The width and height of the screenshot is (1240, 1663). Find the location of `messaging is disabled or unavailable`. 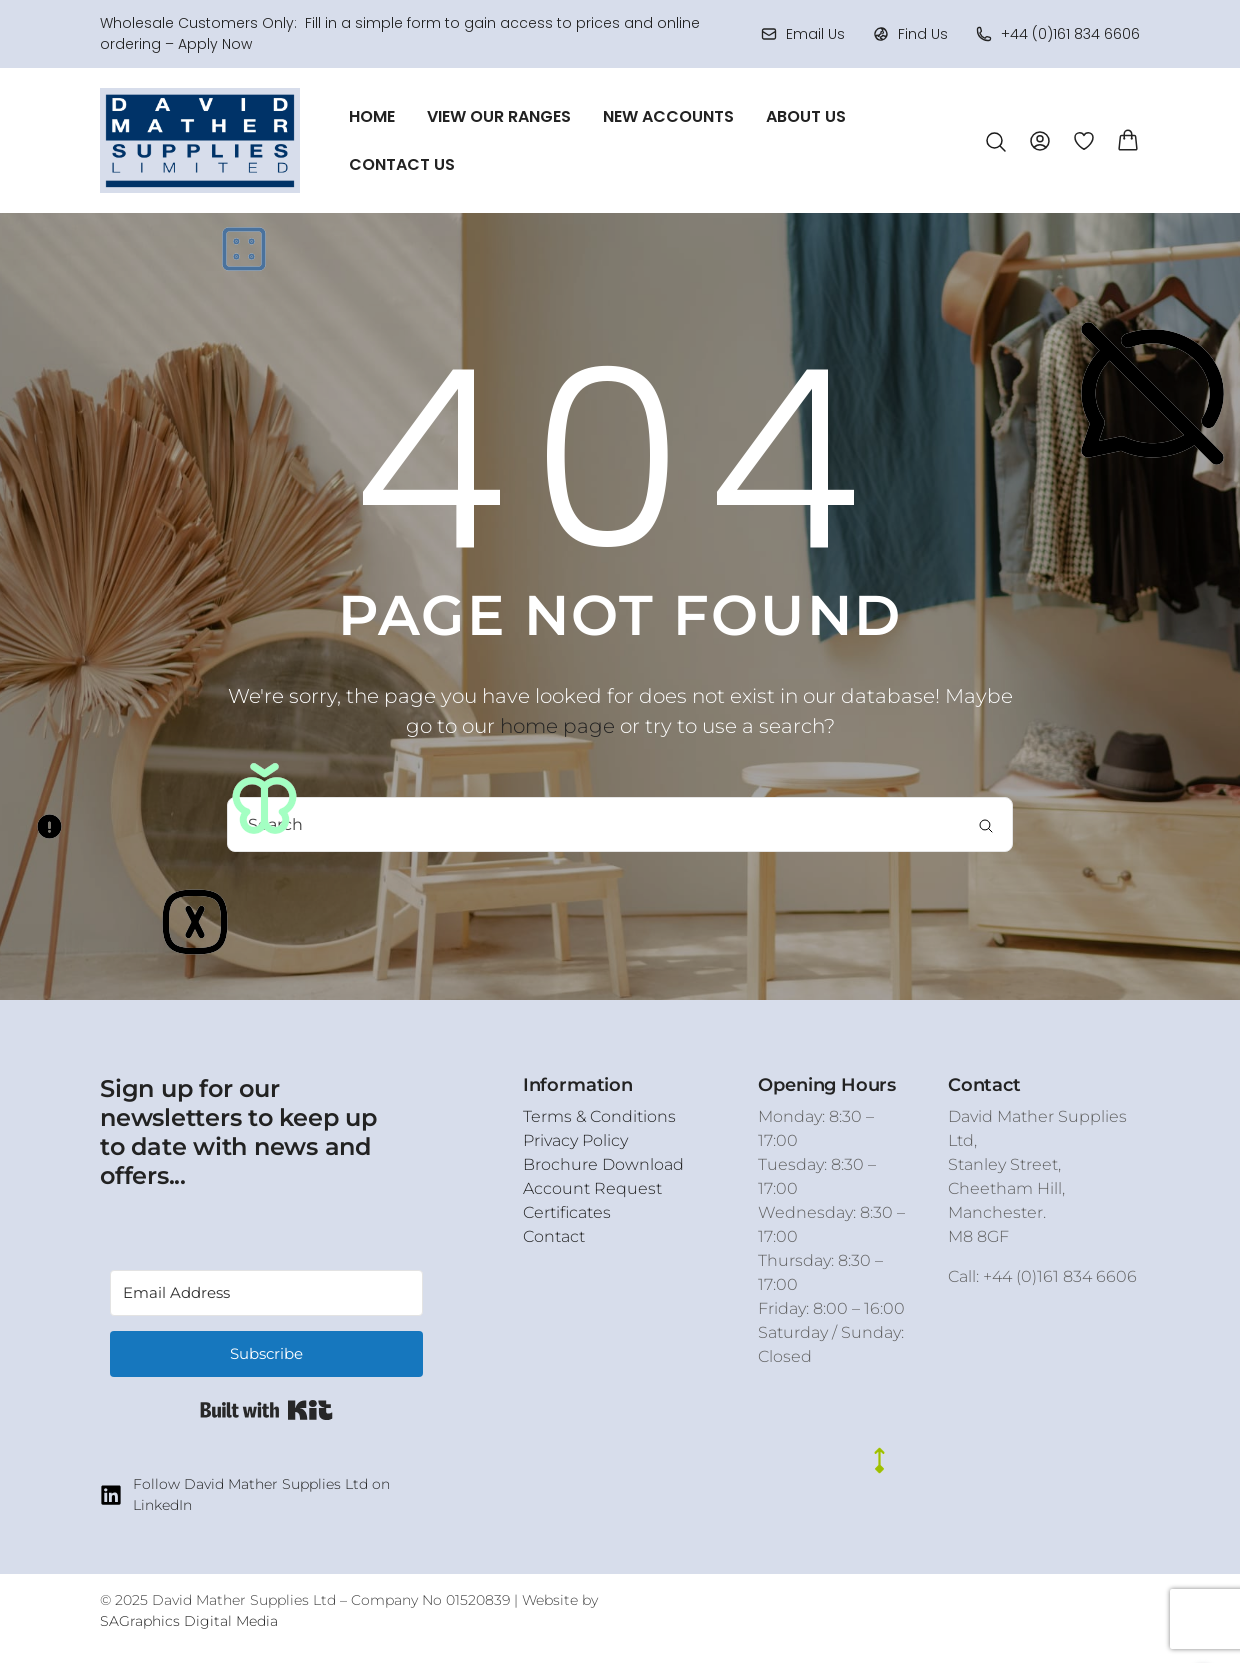

messaging is disabled or unavailable is located at coordinates (1152, 393).